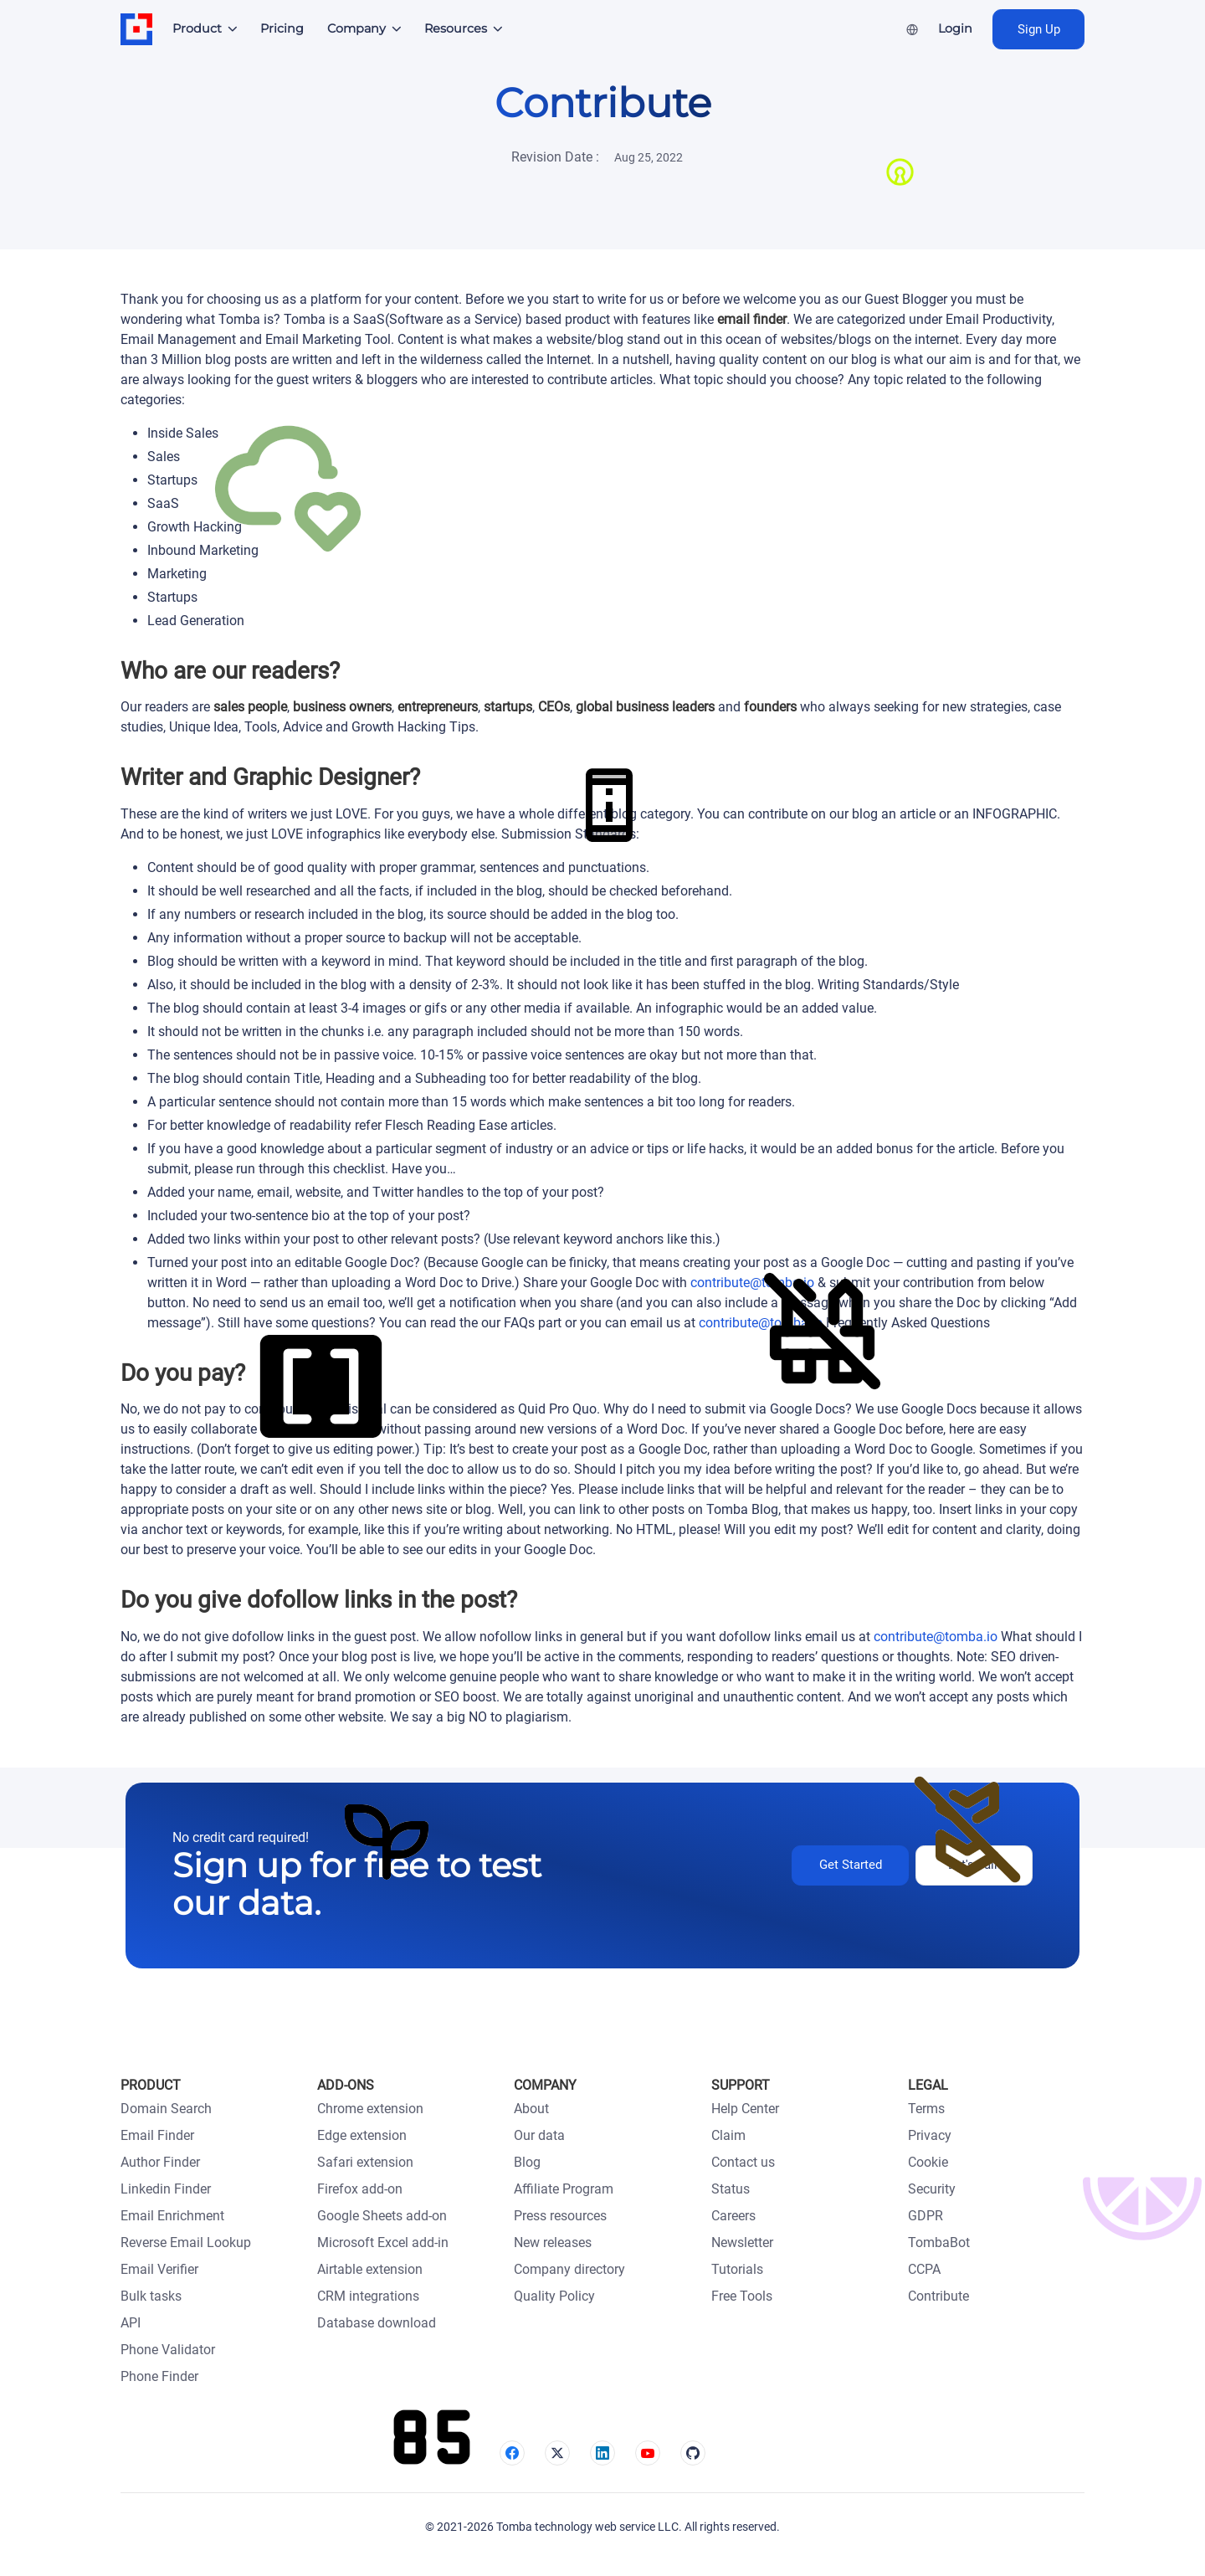 This screenshot has height=2576, width=1205. Describe the element at coordinates (432, 2437) in the screenshot. I see `displays the number 85 as a badge or counter` at that location.